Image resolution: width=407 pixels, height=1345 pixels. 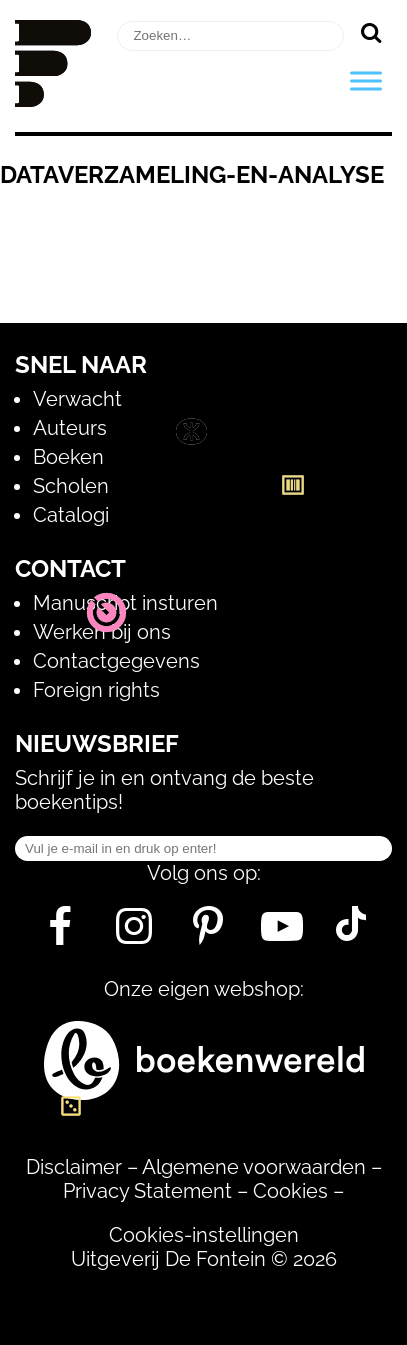 What do you see at coordinates (191, 431) in the screenshot?
I see `mtr (hong kong mass transit railway) company logo` at bounding box center [191, 431].